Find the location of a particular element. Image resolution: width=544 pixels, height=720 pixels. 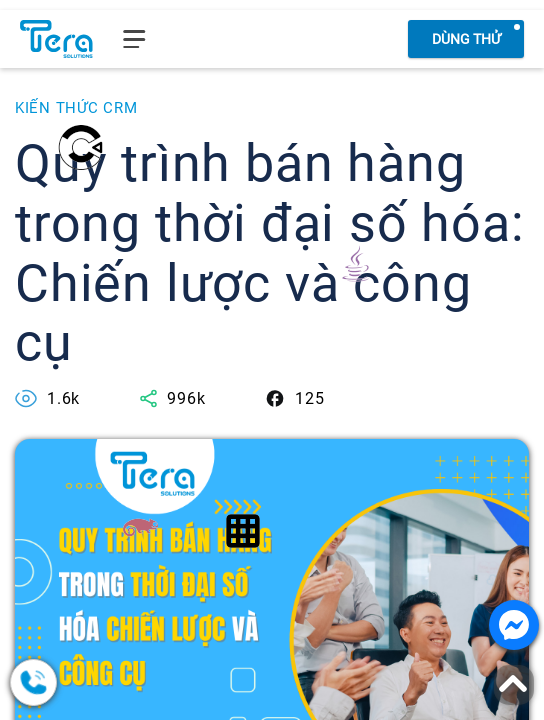

construct 3 game development software logo is located at coordinates (80, 147).